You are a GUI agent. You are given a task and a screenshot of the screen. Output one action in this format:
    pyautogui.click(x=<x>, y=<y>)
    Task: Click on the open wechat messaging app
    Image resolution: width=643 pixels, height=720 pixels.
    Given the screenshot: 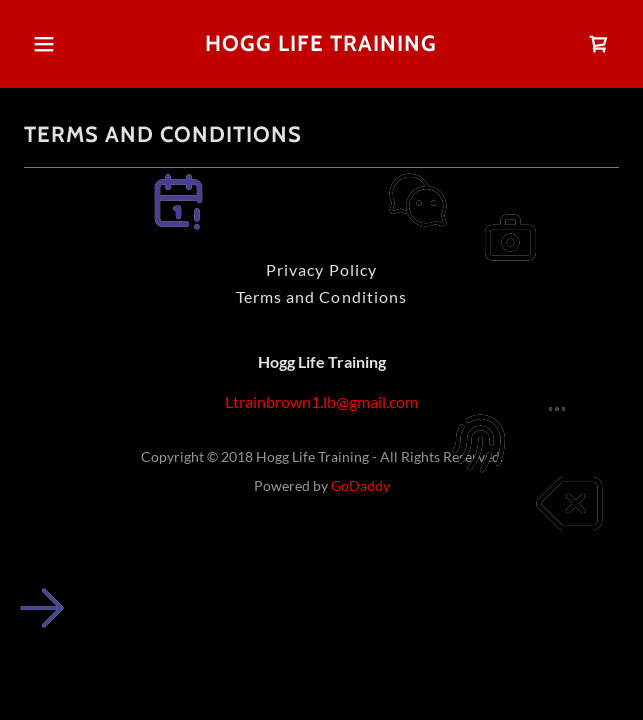 What is the action you would take?
    pyautogui.click(x=418, y=200)
    